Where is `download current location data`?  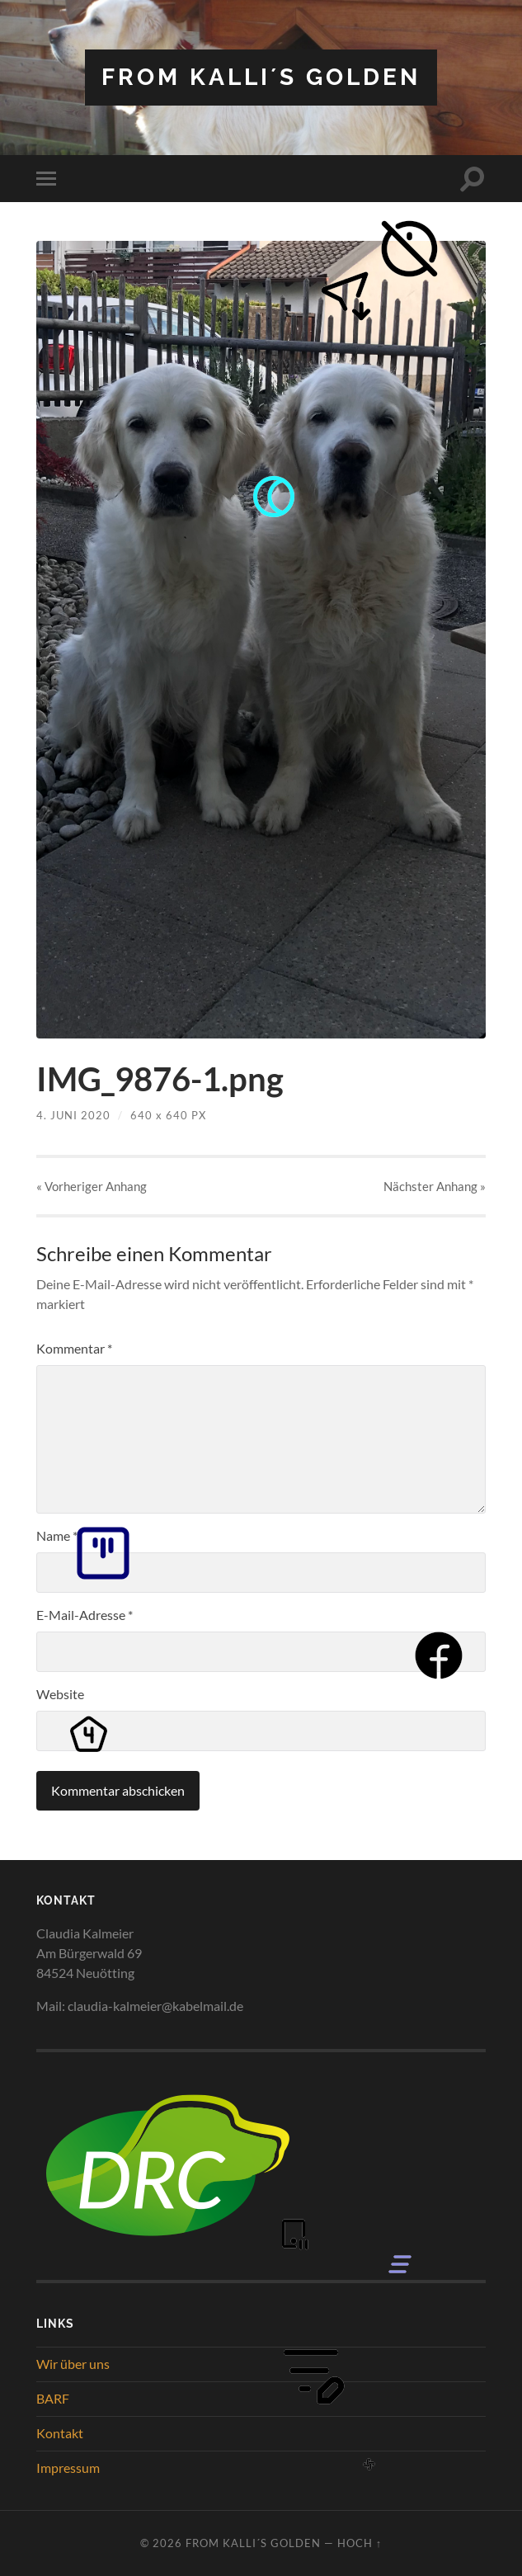
download current location data is located at coordinates (345, 294).